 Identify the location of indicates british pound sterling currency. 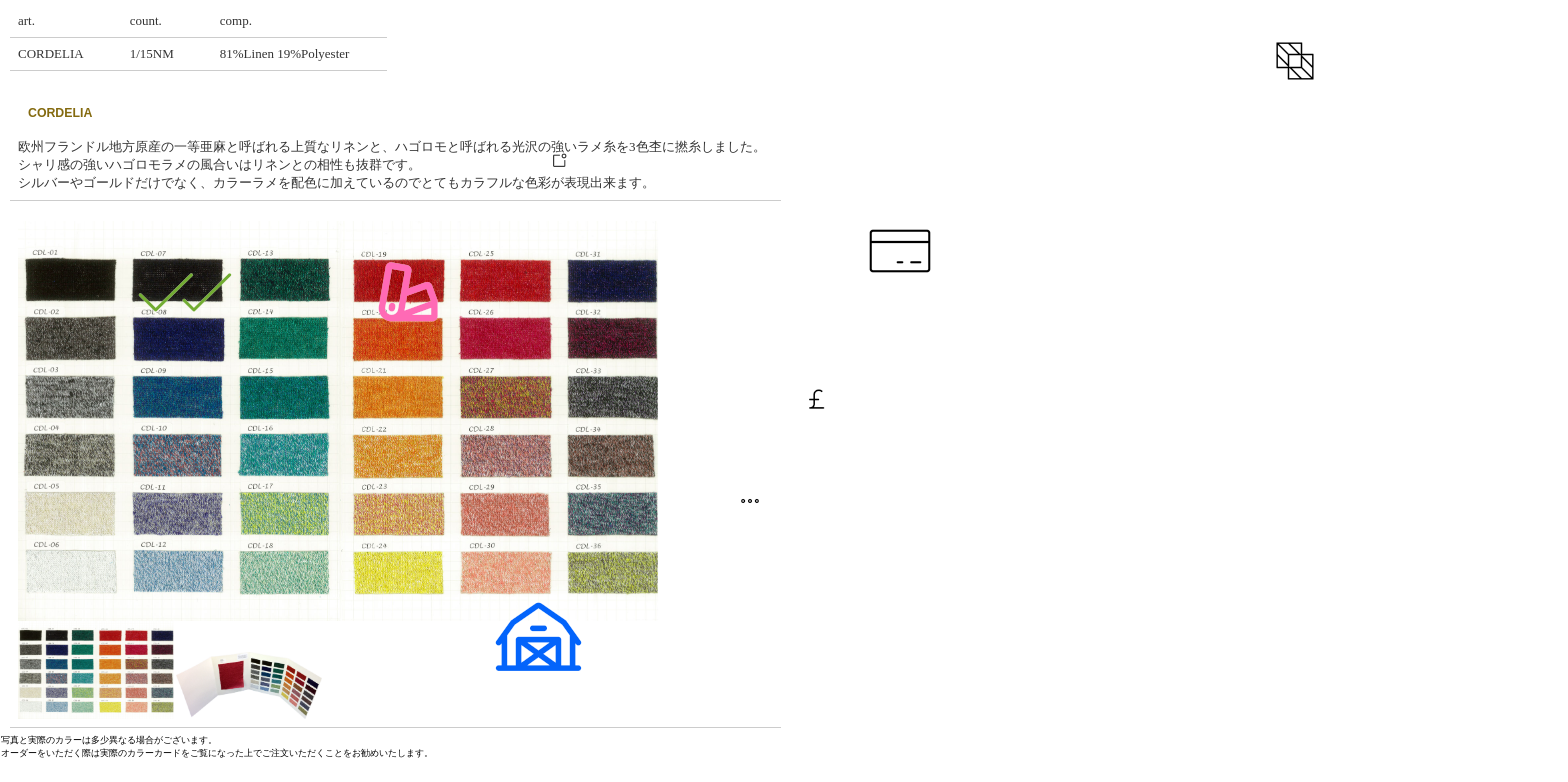
(817, 399).